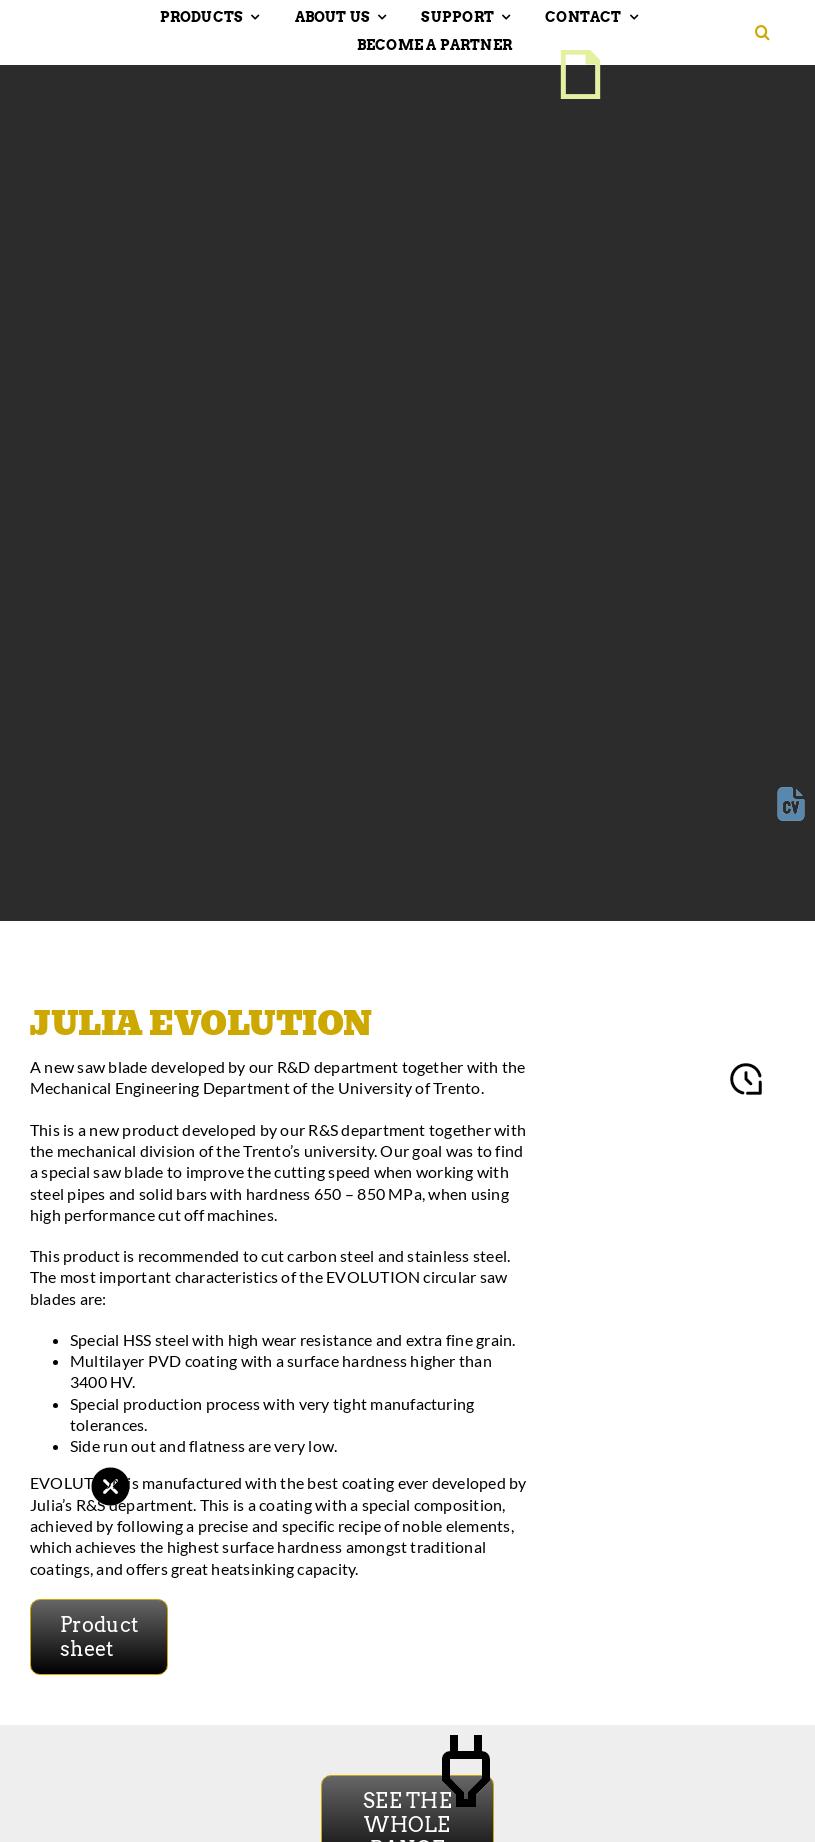 The width and height of the screenshot is (815, 1842). Describe the element at coordinates (580, 74) in the screenshot. I see `view document or file` at that location.